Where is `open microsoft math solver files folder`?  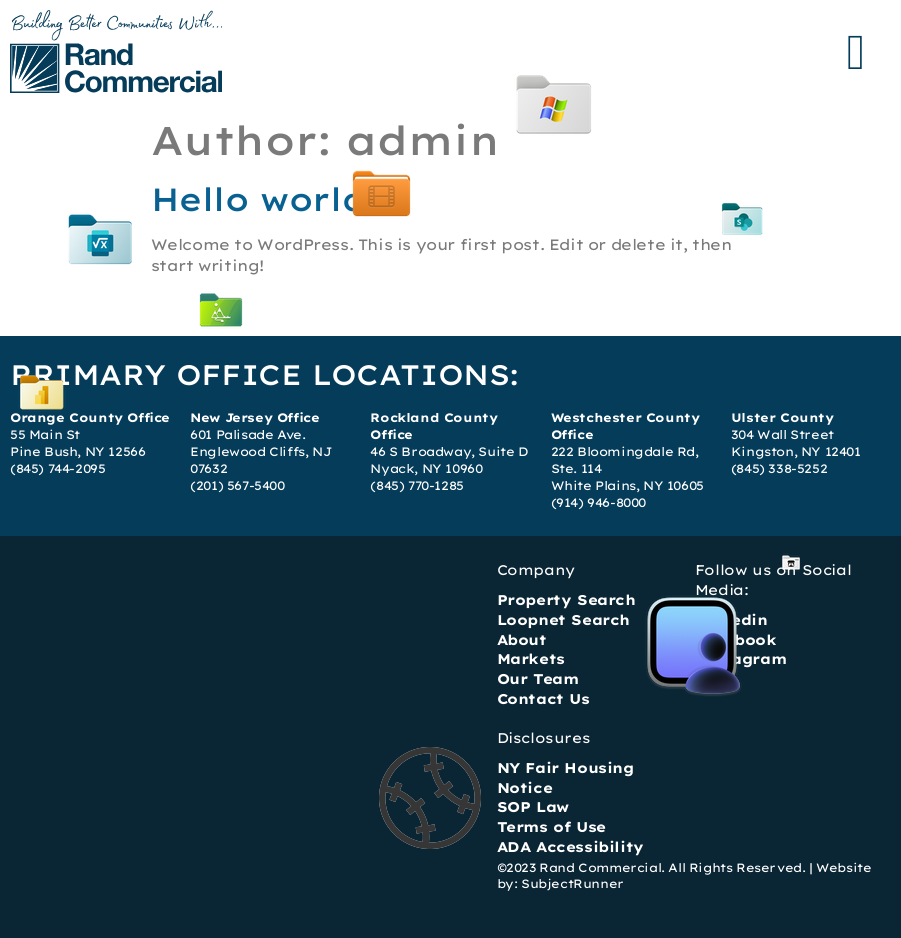 open microsoft math solver files folder is located at coordinates (100, 241).